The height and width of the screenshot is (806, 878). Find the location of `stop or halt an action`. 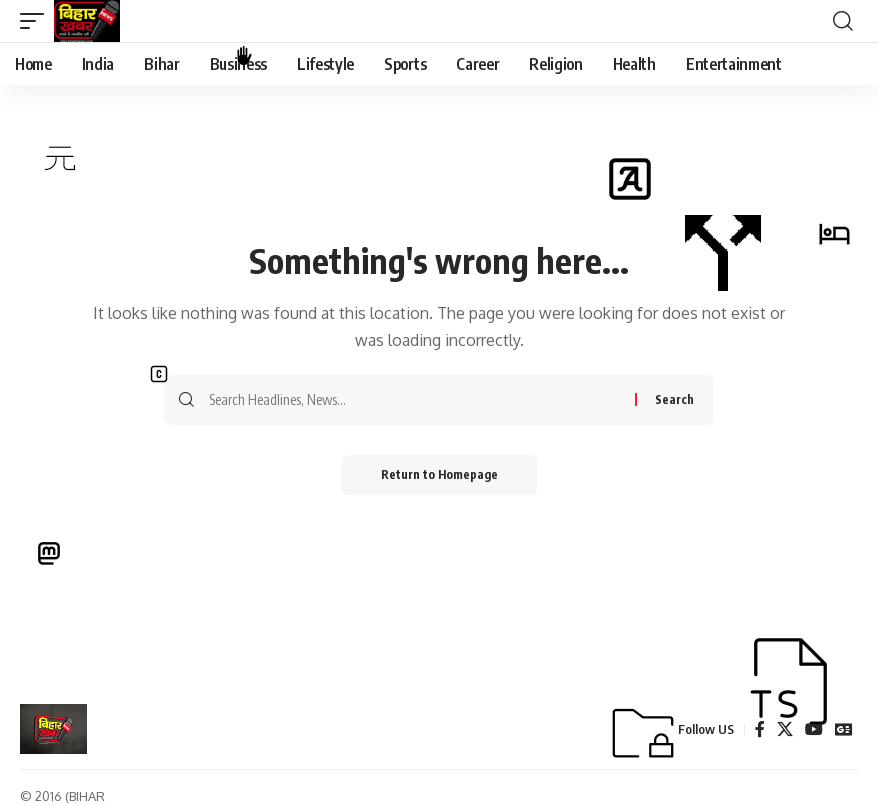

stop or halt an action is located at coordinates (244, 55).